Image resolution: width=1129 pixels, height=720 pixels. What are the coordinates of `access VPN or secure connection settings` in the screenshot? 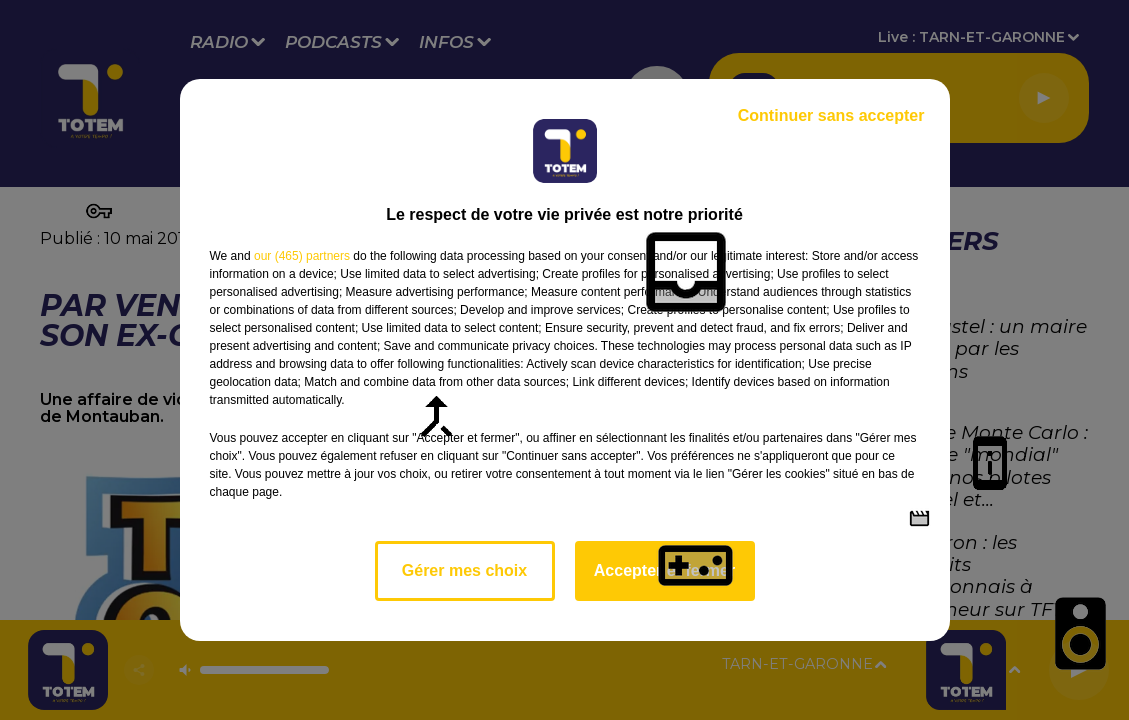 It's located at (99, 211).